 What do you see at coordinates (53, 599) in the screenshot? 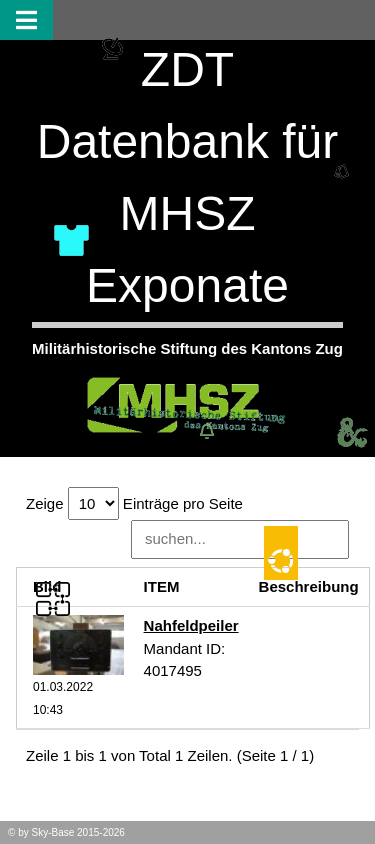
I see `xyflow brand logo` at bounding box center [53, 599].